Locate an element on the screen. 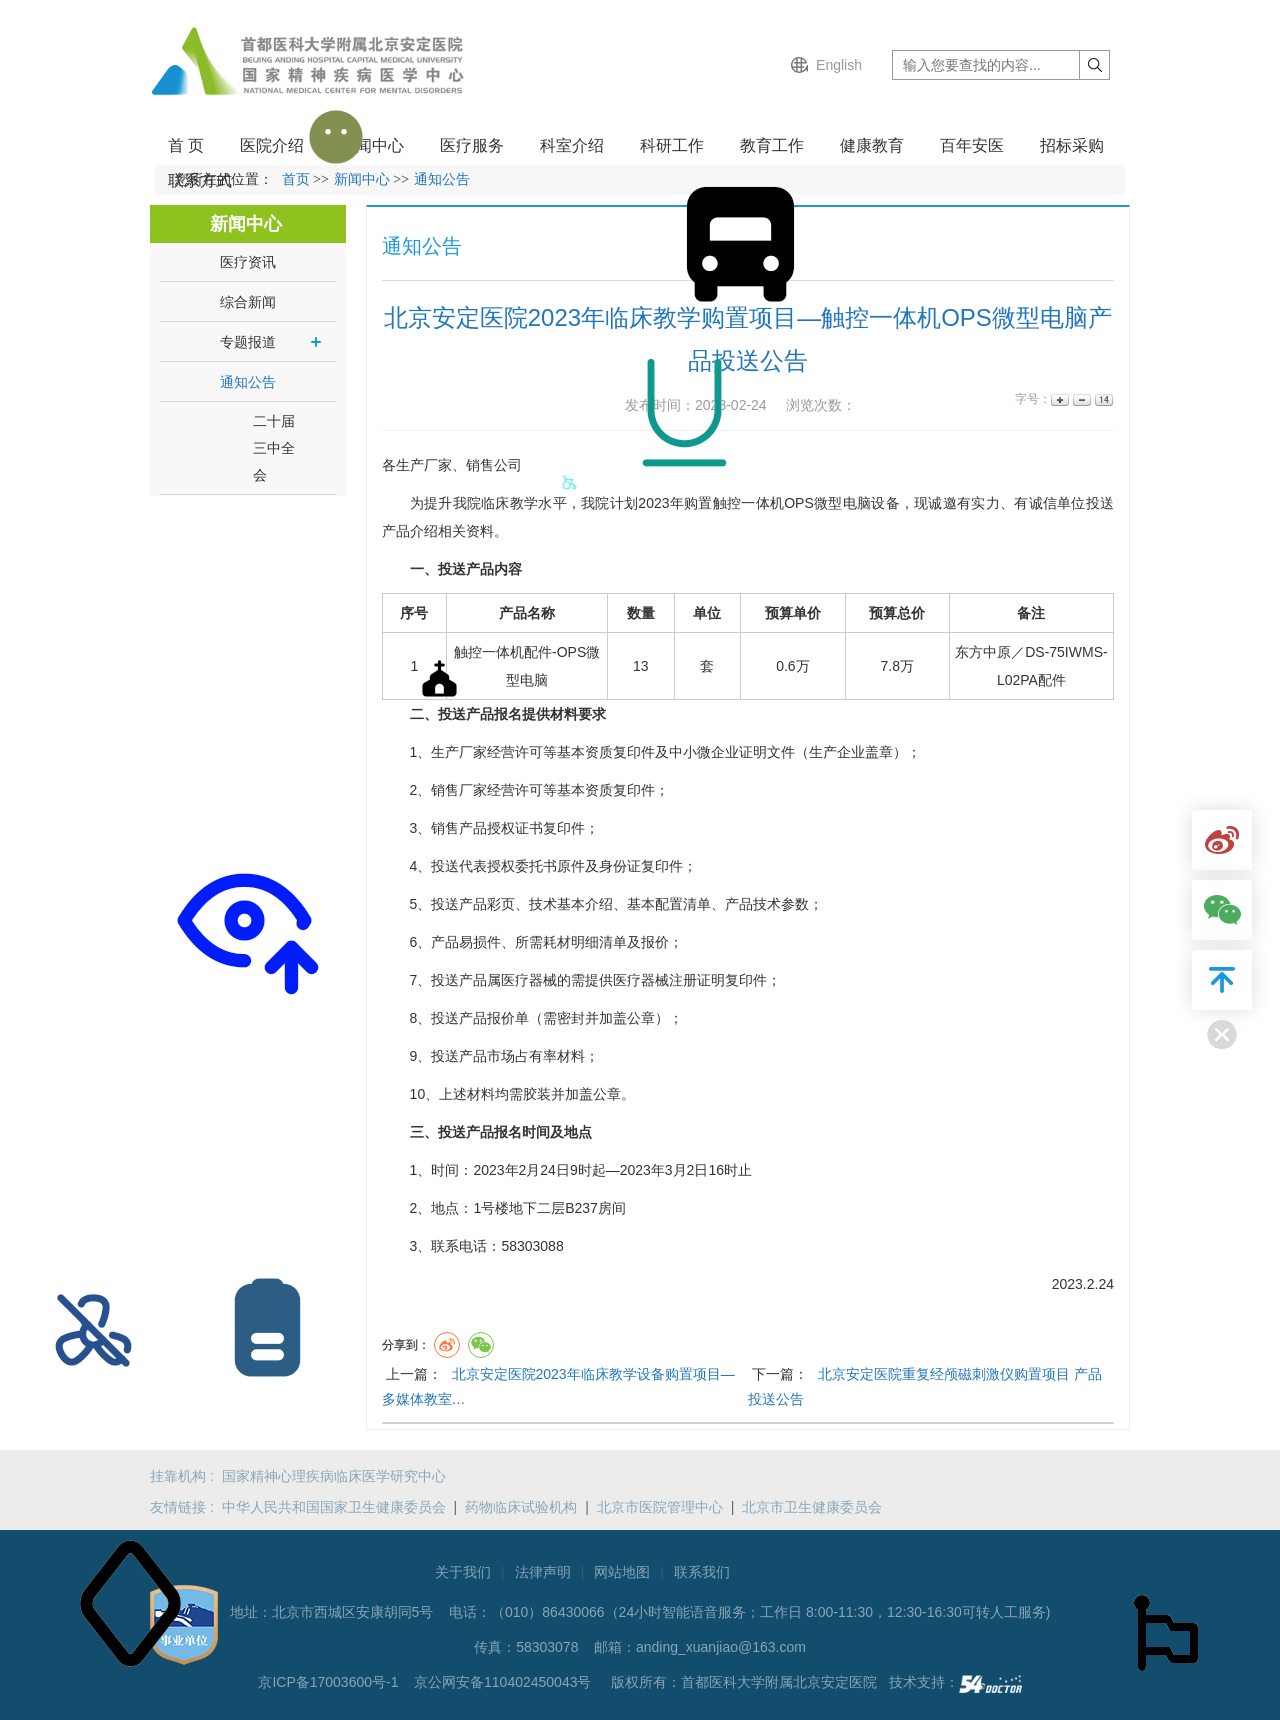 This screenshot has height=1720, width=1280. access premium or pro features is located at coordinates (130, 1603).